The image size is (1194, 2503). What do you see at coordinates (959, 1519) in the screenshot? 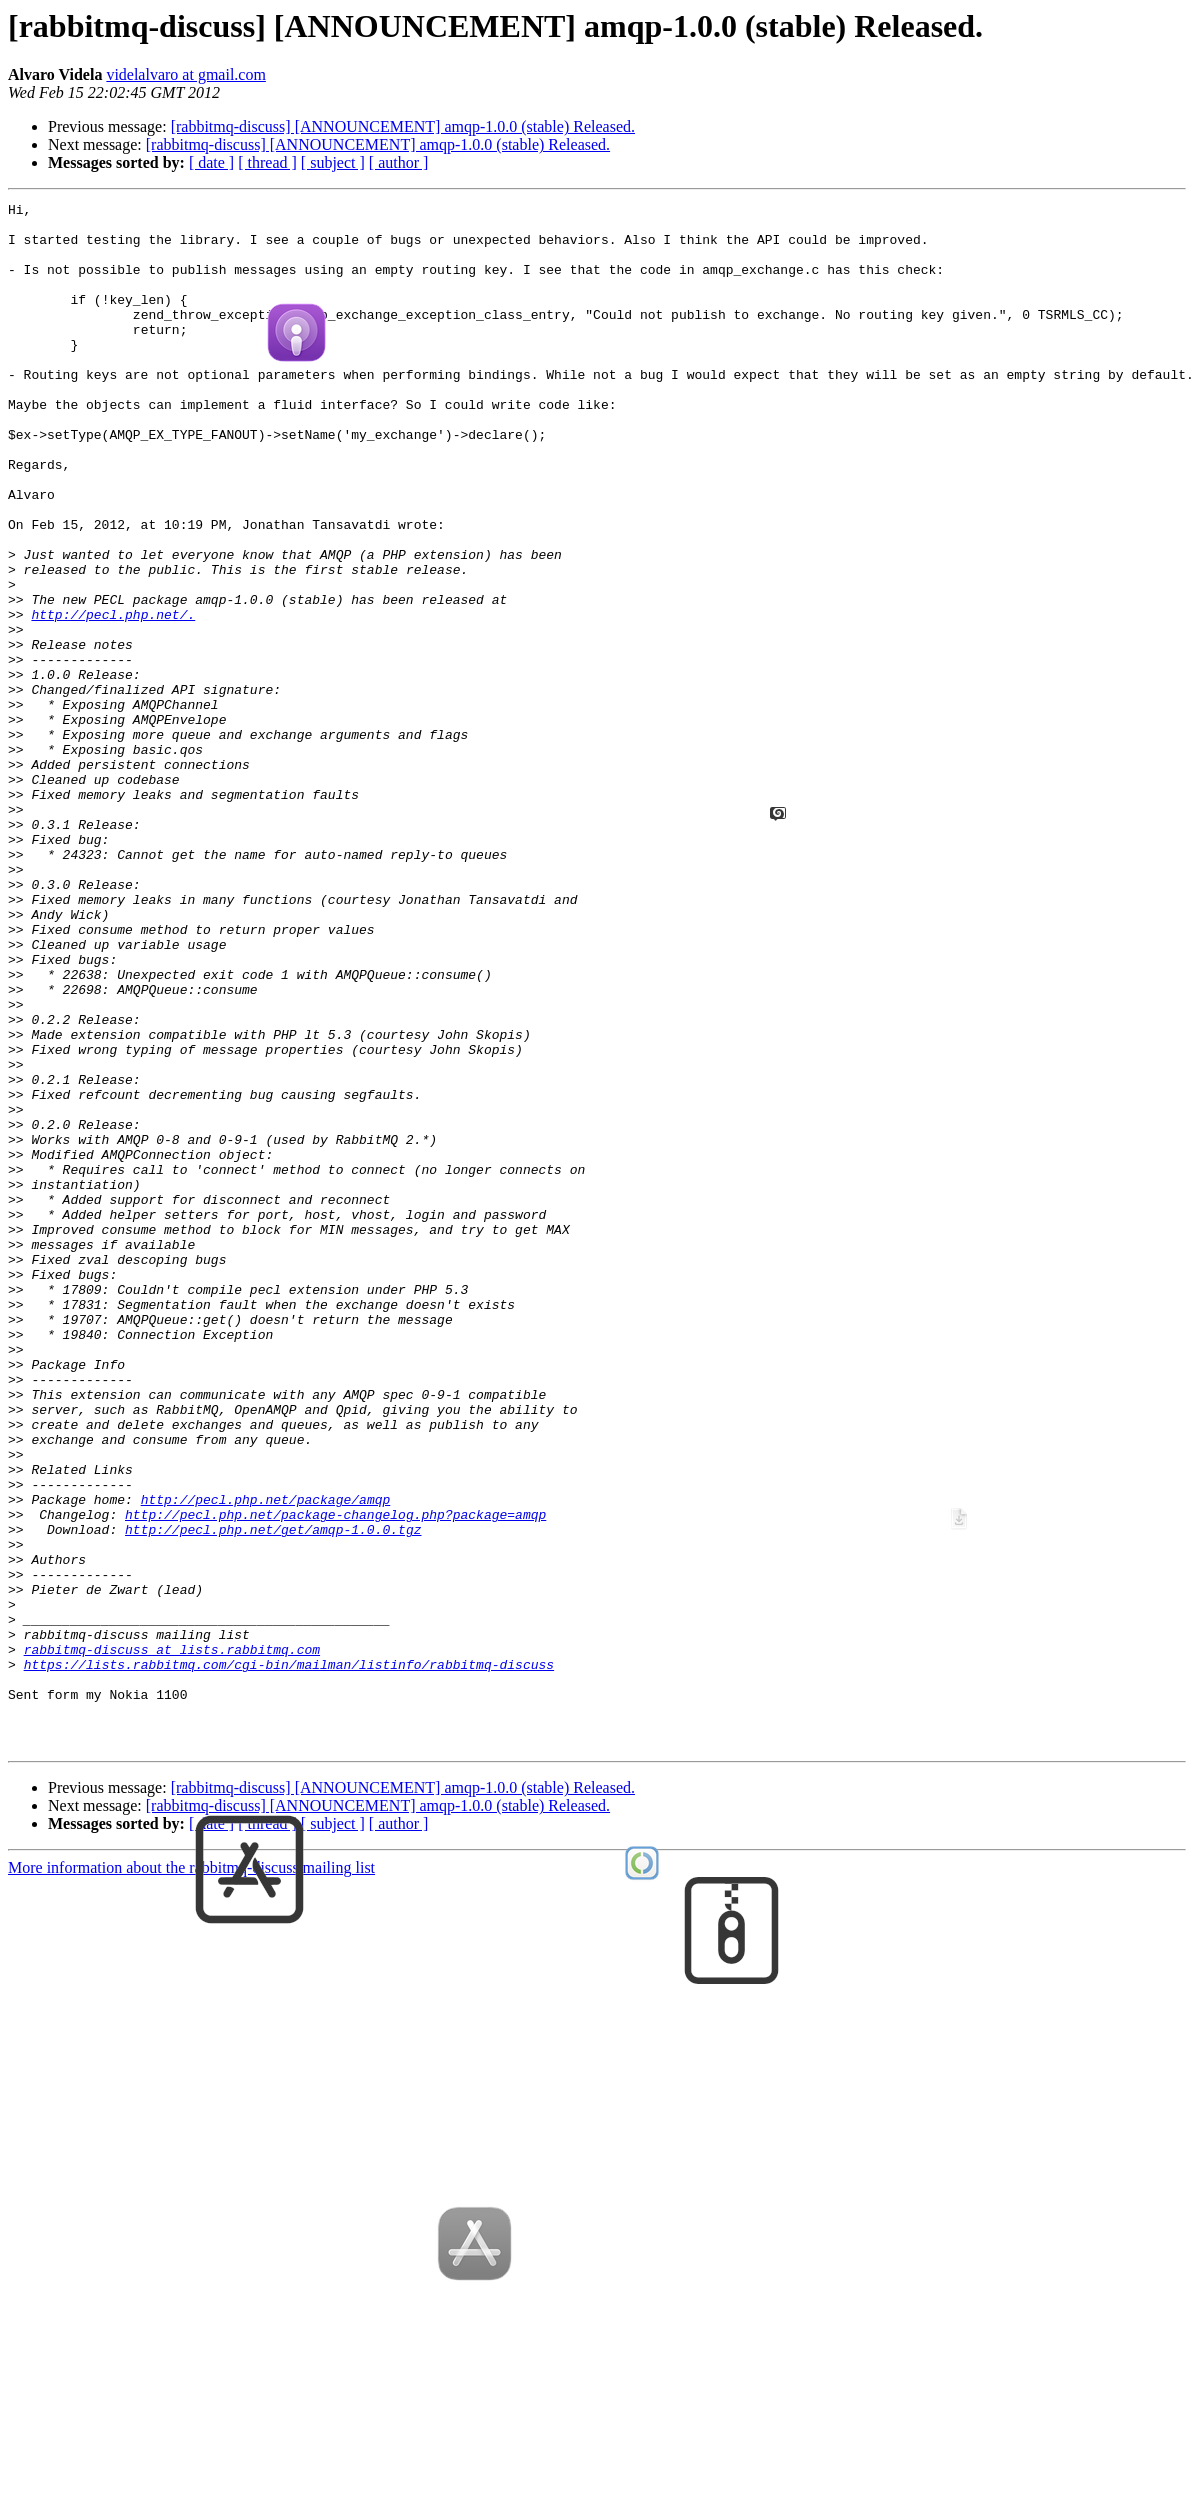
I see `download or install a text-based configuration file` at bounding box center [959, 1519].